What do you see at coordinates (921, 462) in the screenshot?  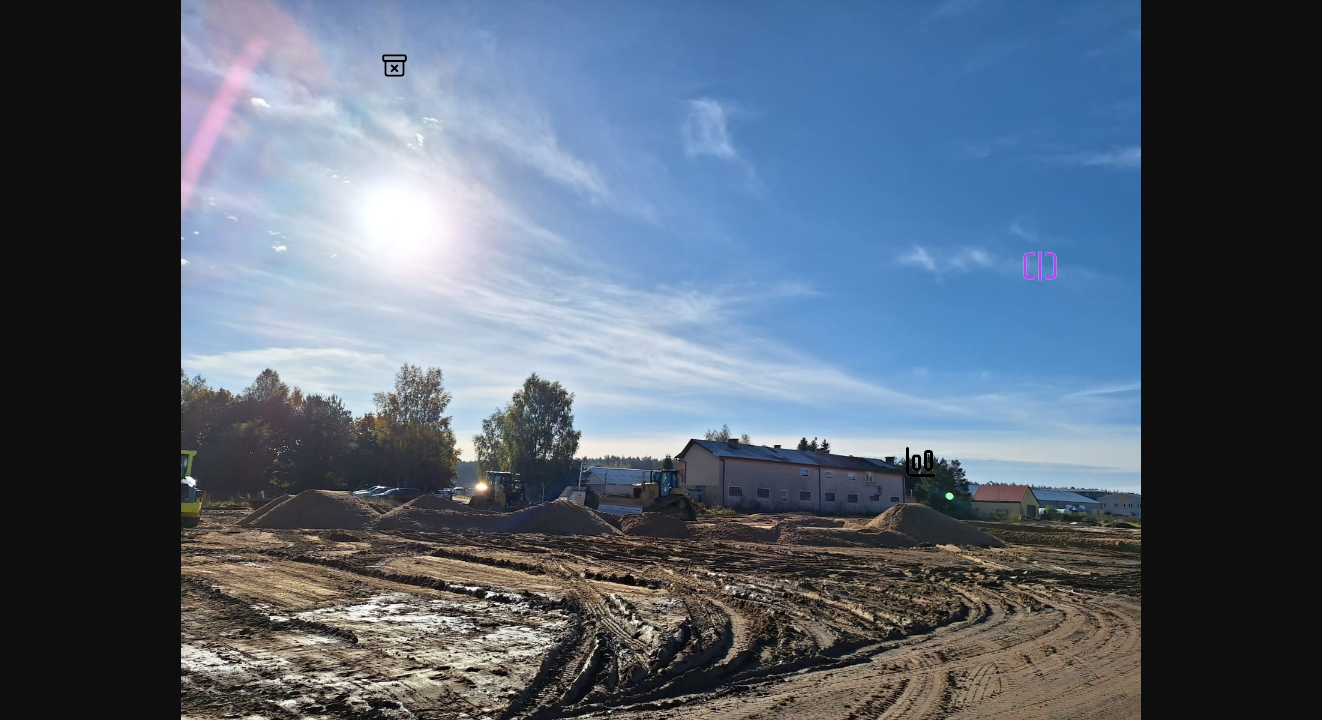 I see `view analytics or statistics dashboard` at bounding box center [921, 462].